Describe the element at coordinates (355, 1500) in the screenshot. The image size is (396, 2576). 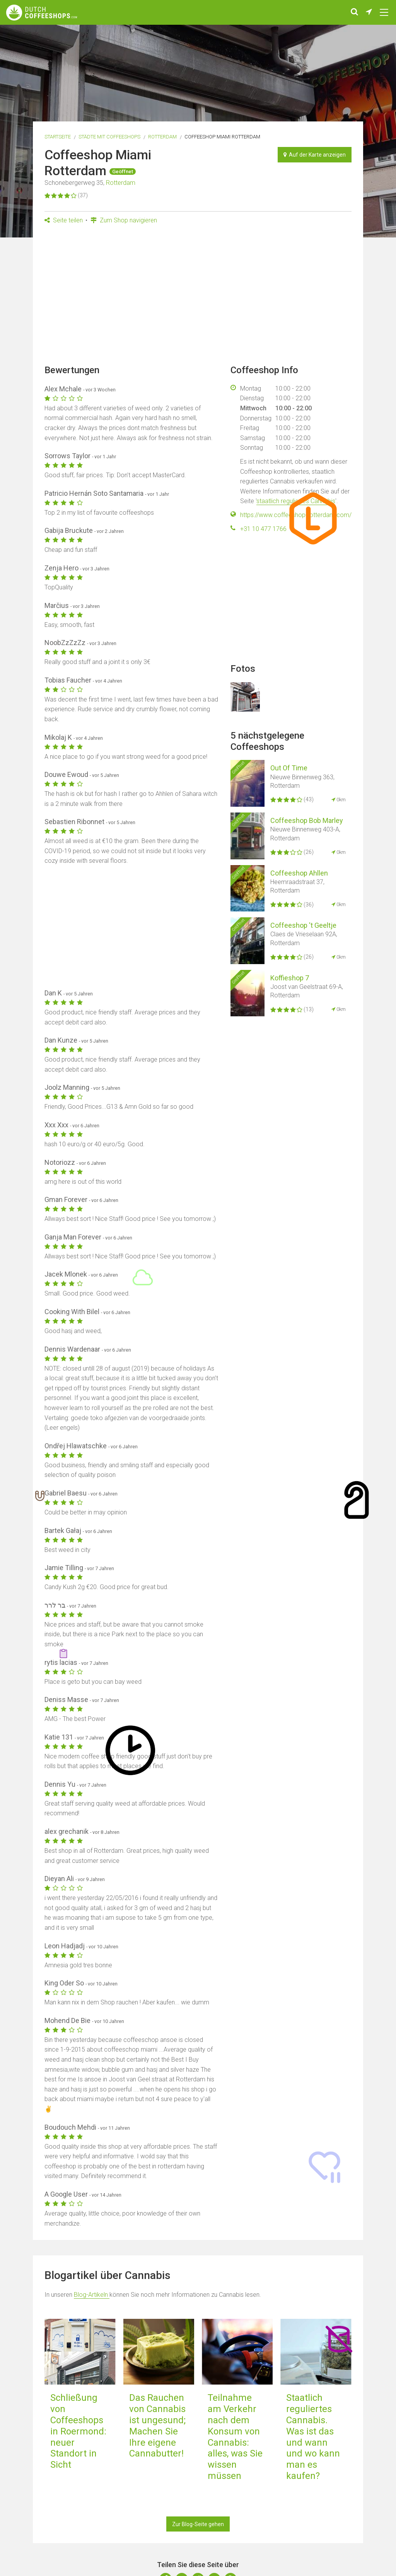
I see `access hotel or accommodation services` at that location.